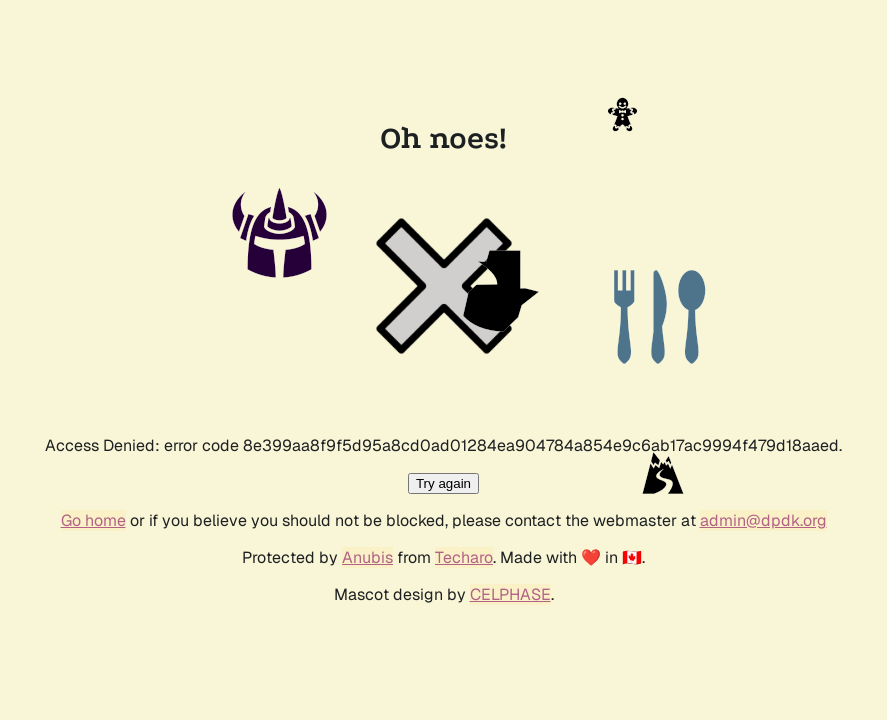 Image resolution: width=887 pixels, height=720 pixels. What do you see at coordinates (279, 232) in the screenshot?
I see `equip helmet or headgear` at bounding box center [279, 232].